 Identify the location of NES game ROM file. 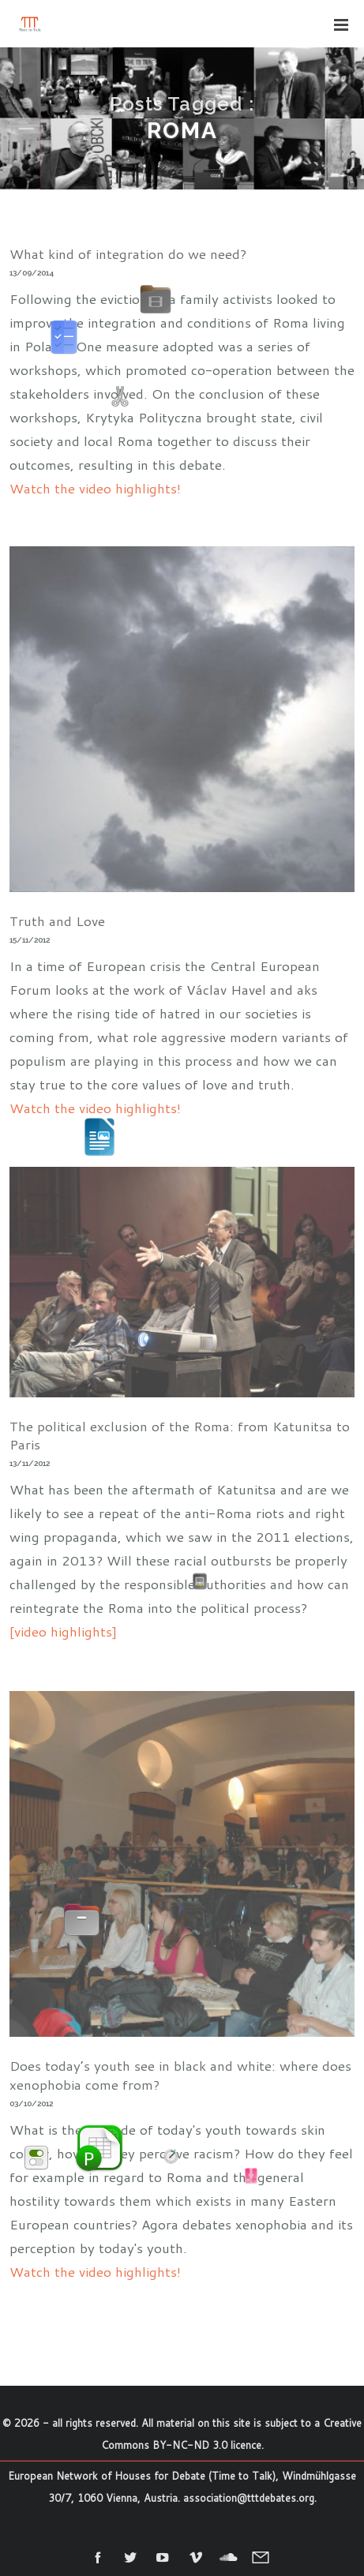
(200, 1581).